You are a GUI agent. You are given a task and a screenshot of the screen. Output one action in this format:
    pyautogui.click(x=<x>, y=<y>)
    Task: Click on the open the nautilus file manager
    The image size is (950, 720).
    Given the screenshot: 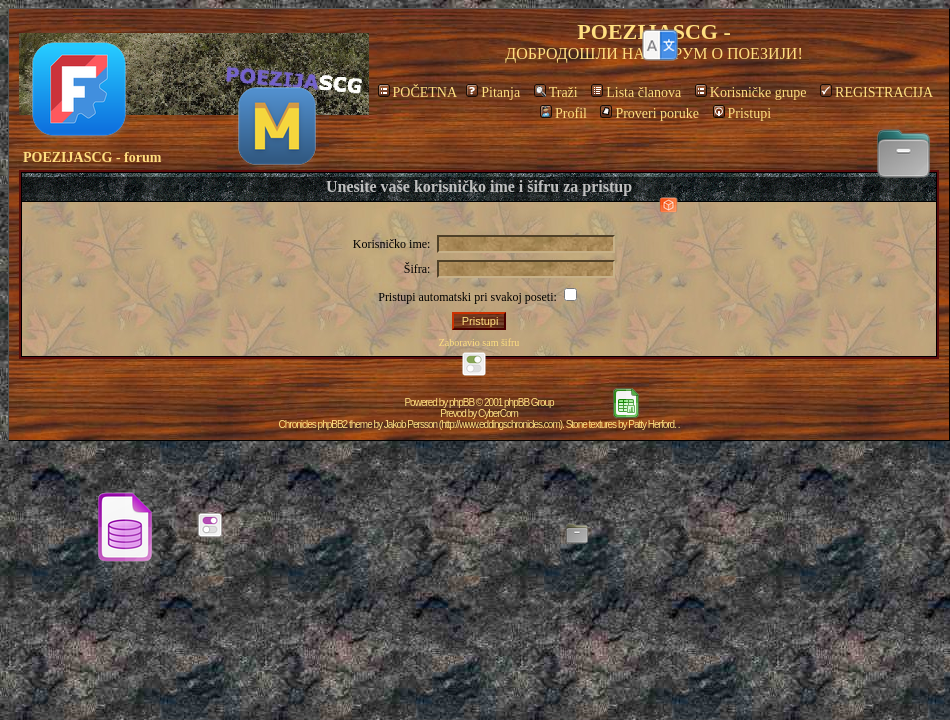 What is the action you would take?
    pyautogui.click(x=903, y=153)
    